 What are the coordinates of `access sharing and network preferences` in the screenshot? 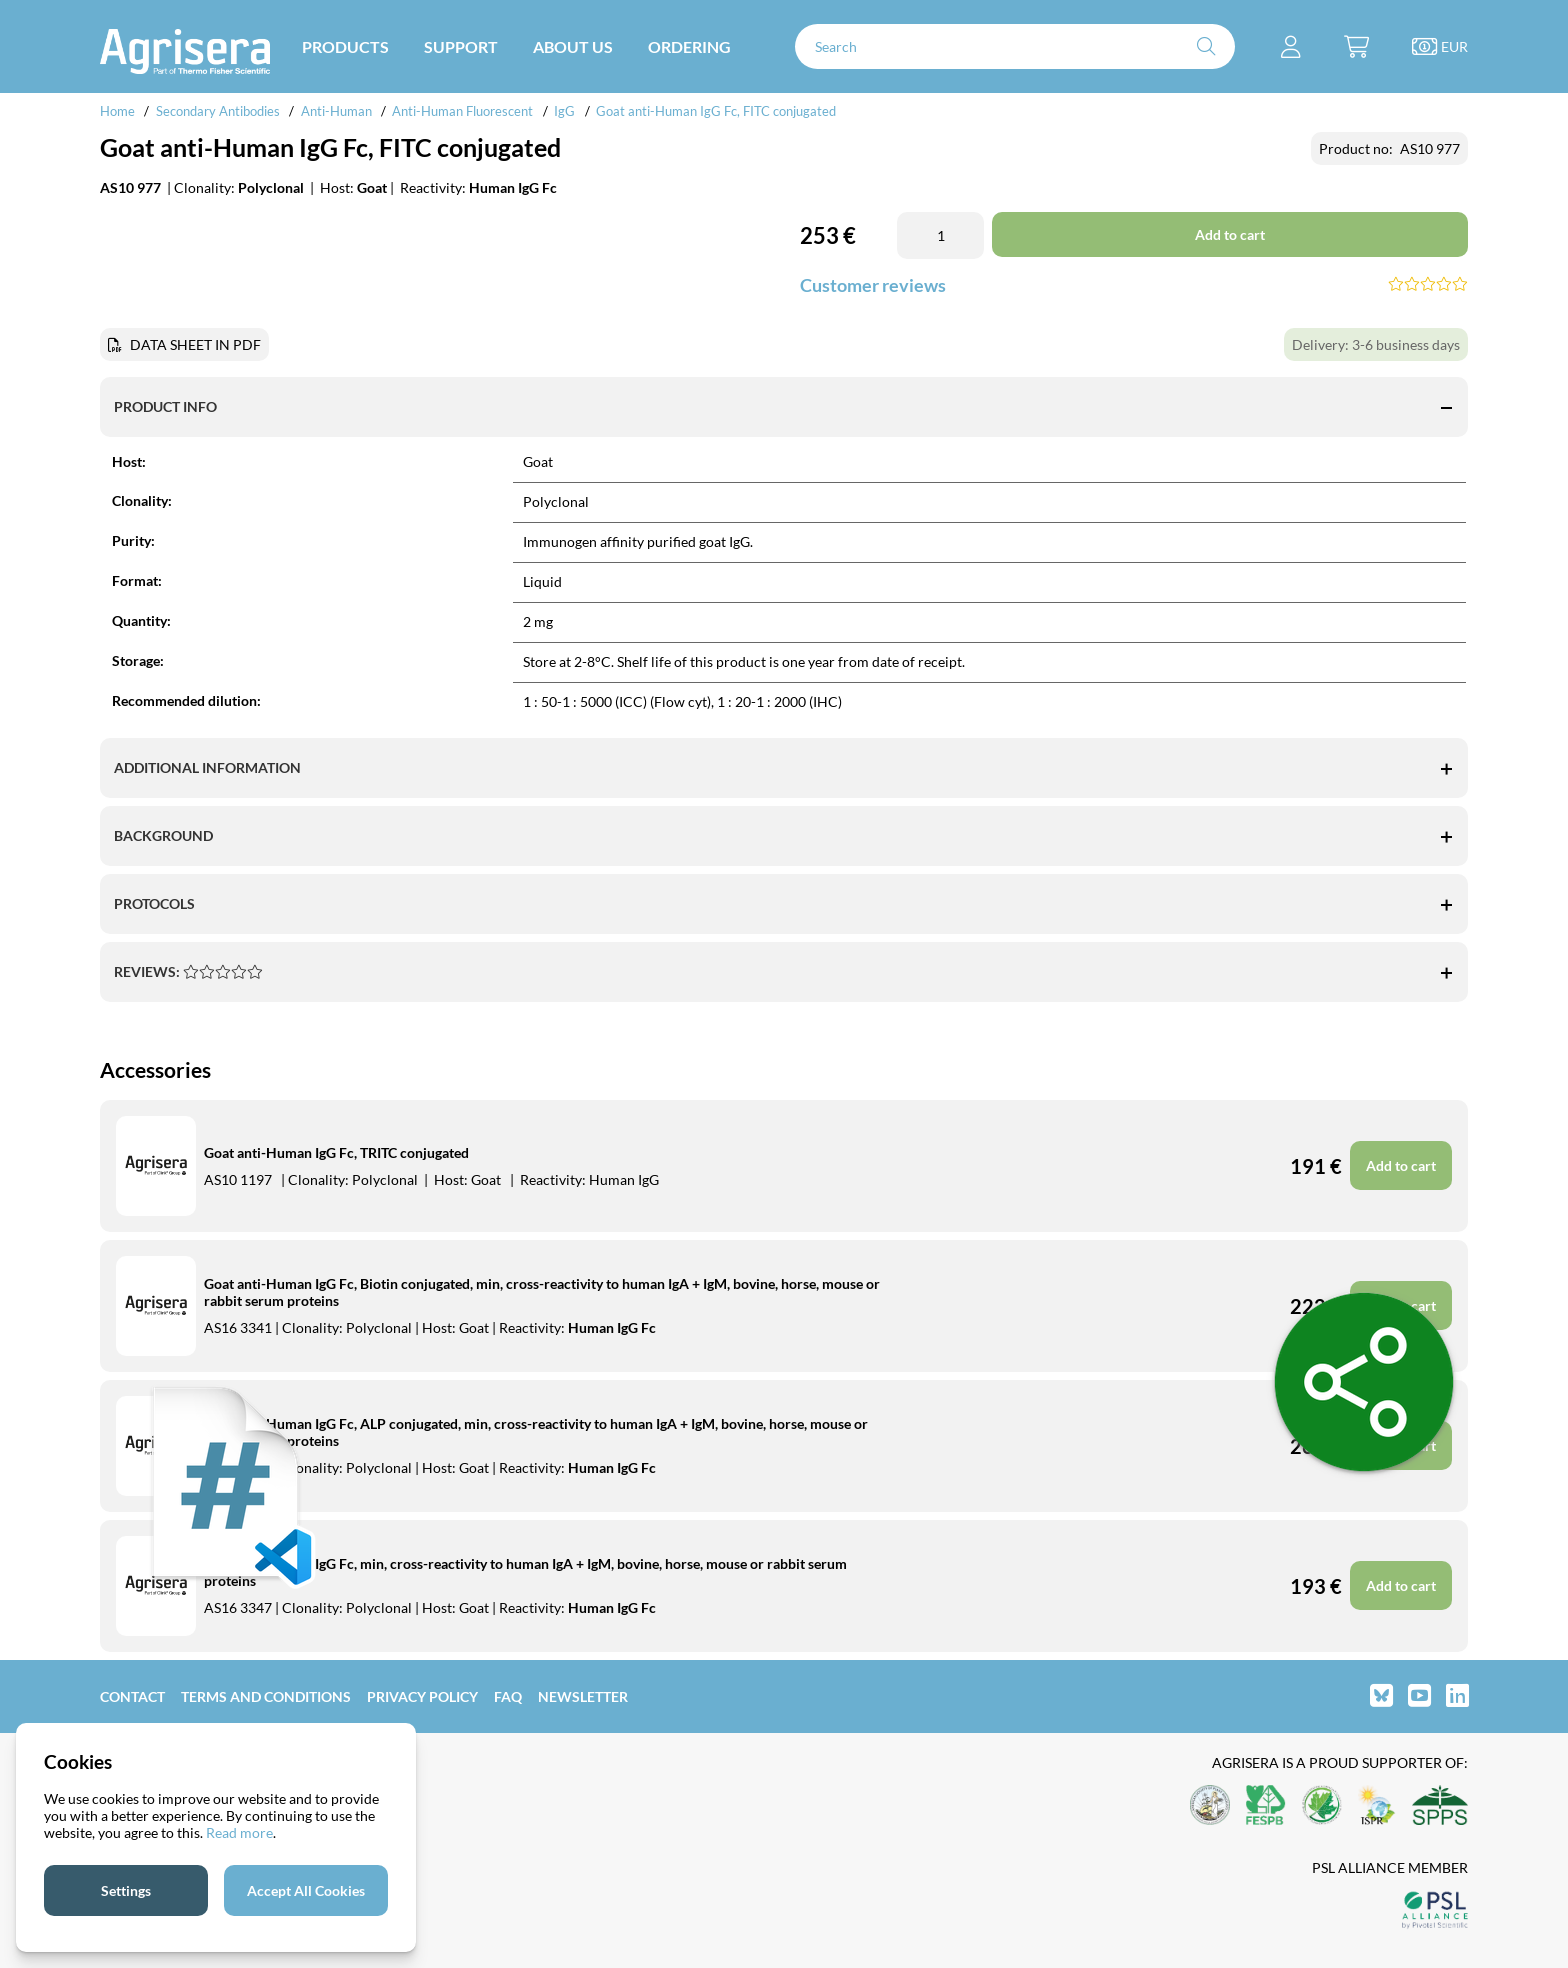 It's located at (1364, 1382).